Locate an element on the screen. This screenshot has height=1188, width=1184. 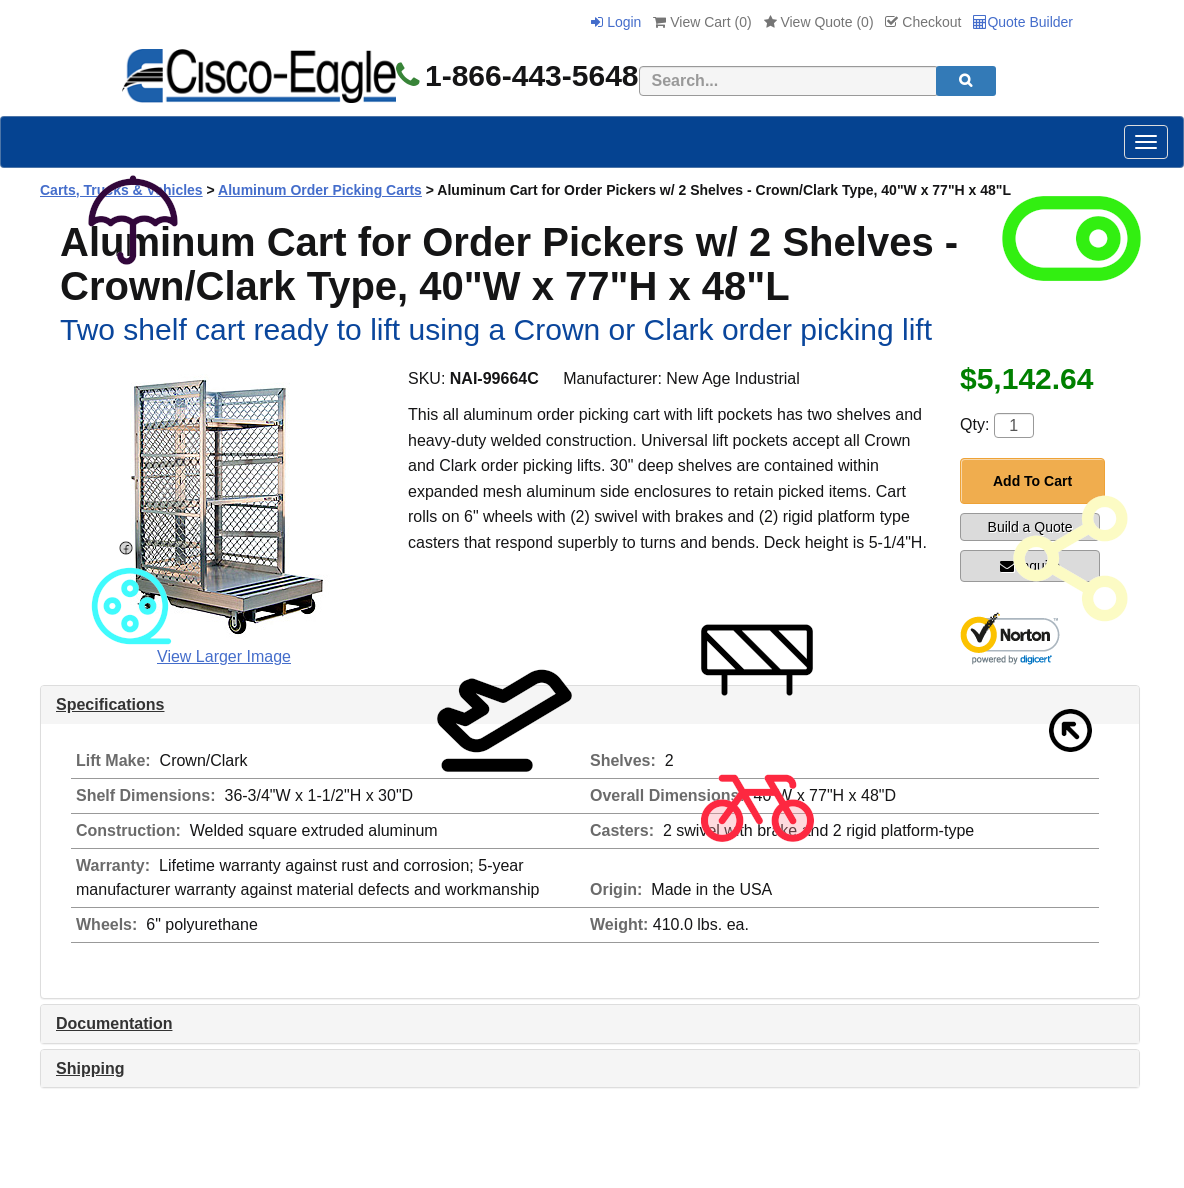
departing flight status indicator is located at coordinates (504, 717).